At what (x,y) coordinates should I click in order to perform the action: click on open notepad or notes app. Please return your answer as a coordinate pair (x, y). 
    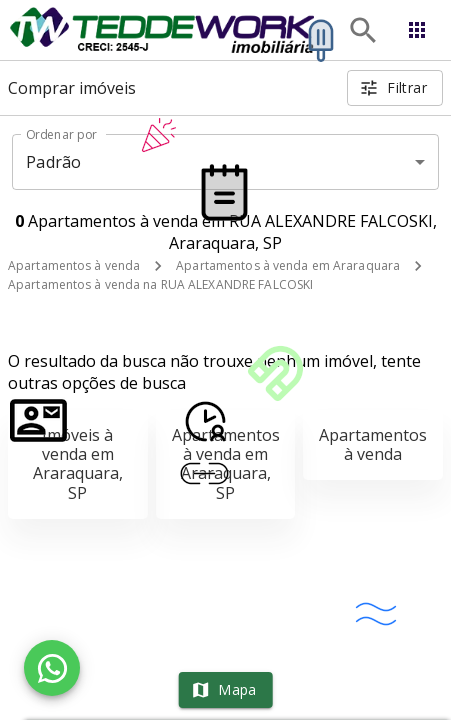
    Looking at the image, I should click on (224, 193).